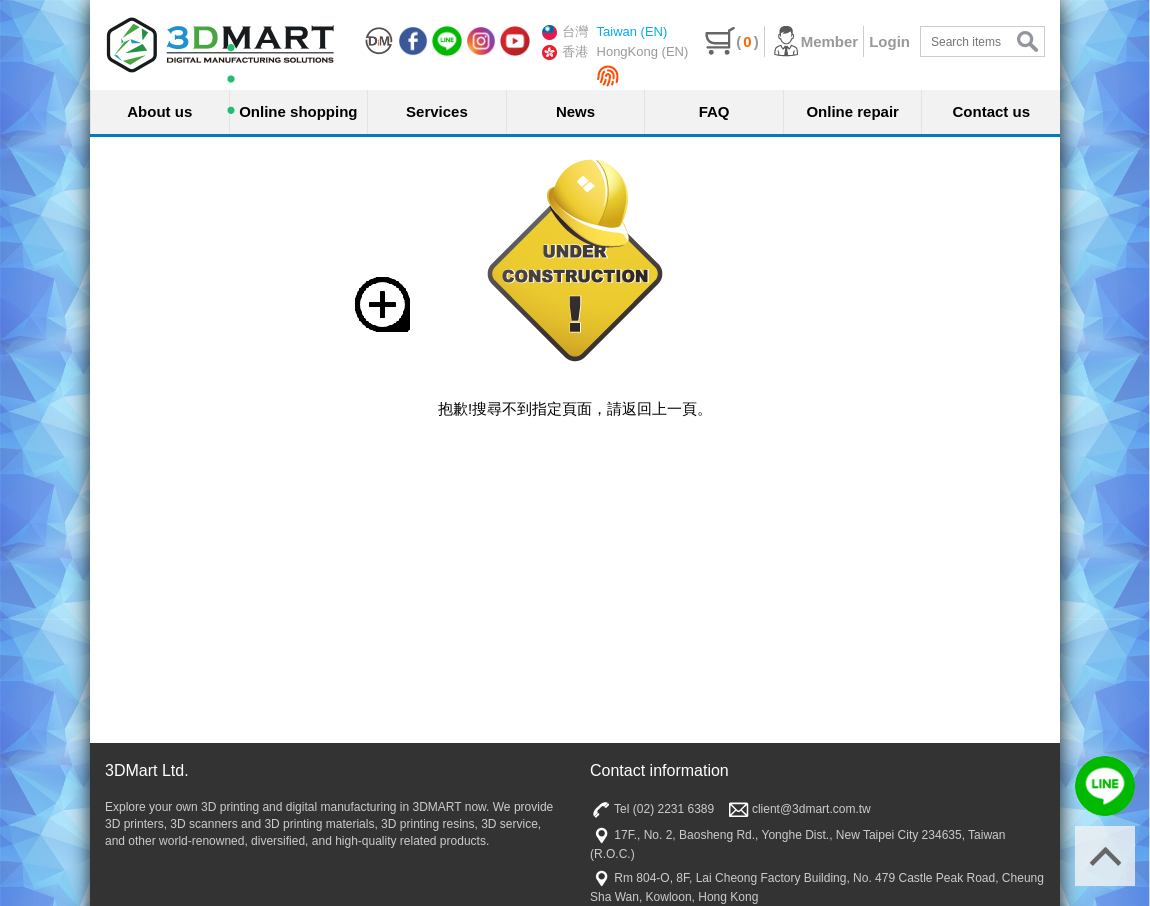  I want to click on zoom in on image or content, so click(382, 304).